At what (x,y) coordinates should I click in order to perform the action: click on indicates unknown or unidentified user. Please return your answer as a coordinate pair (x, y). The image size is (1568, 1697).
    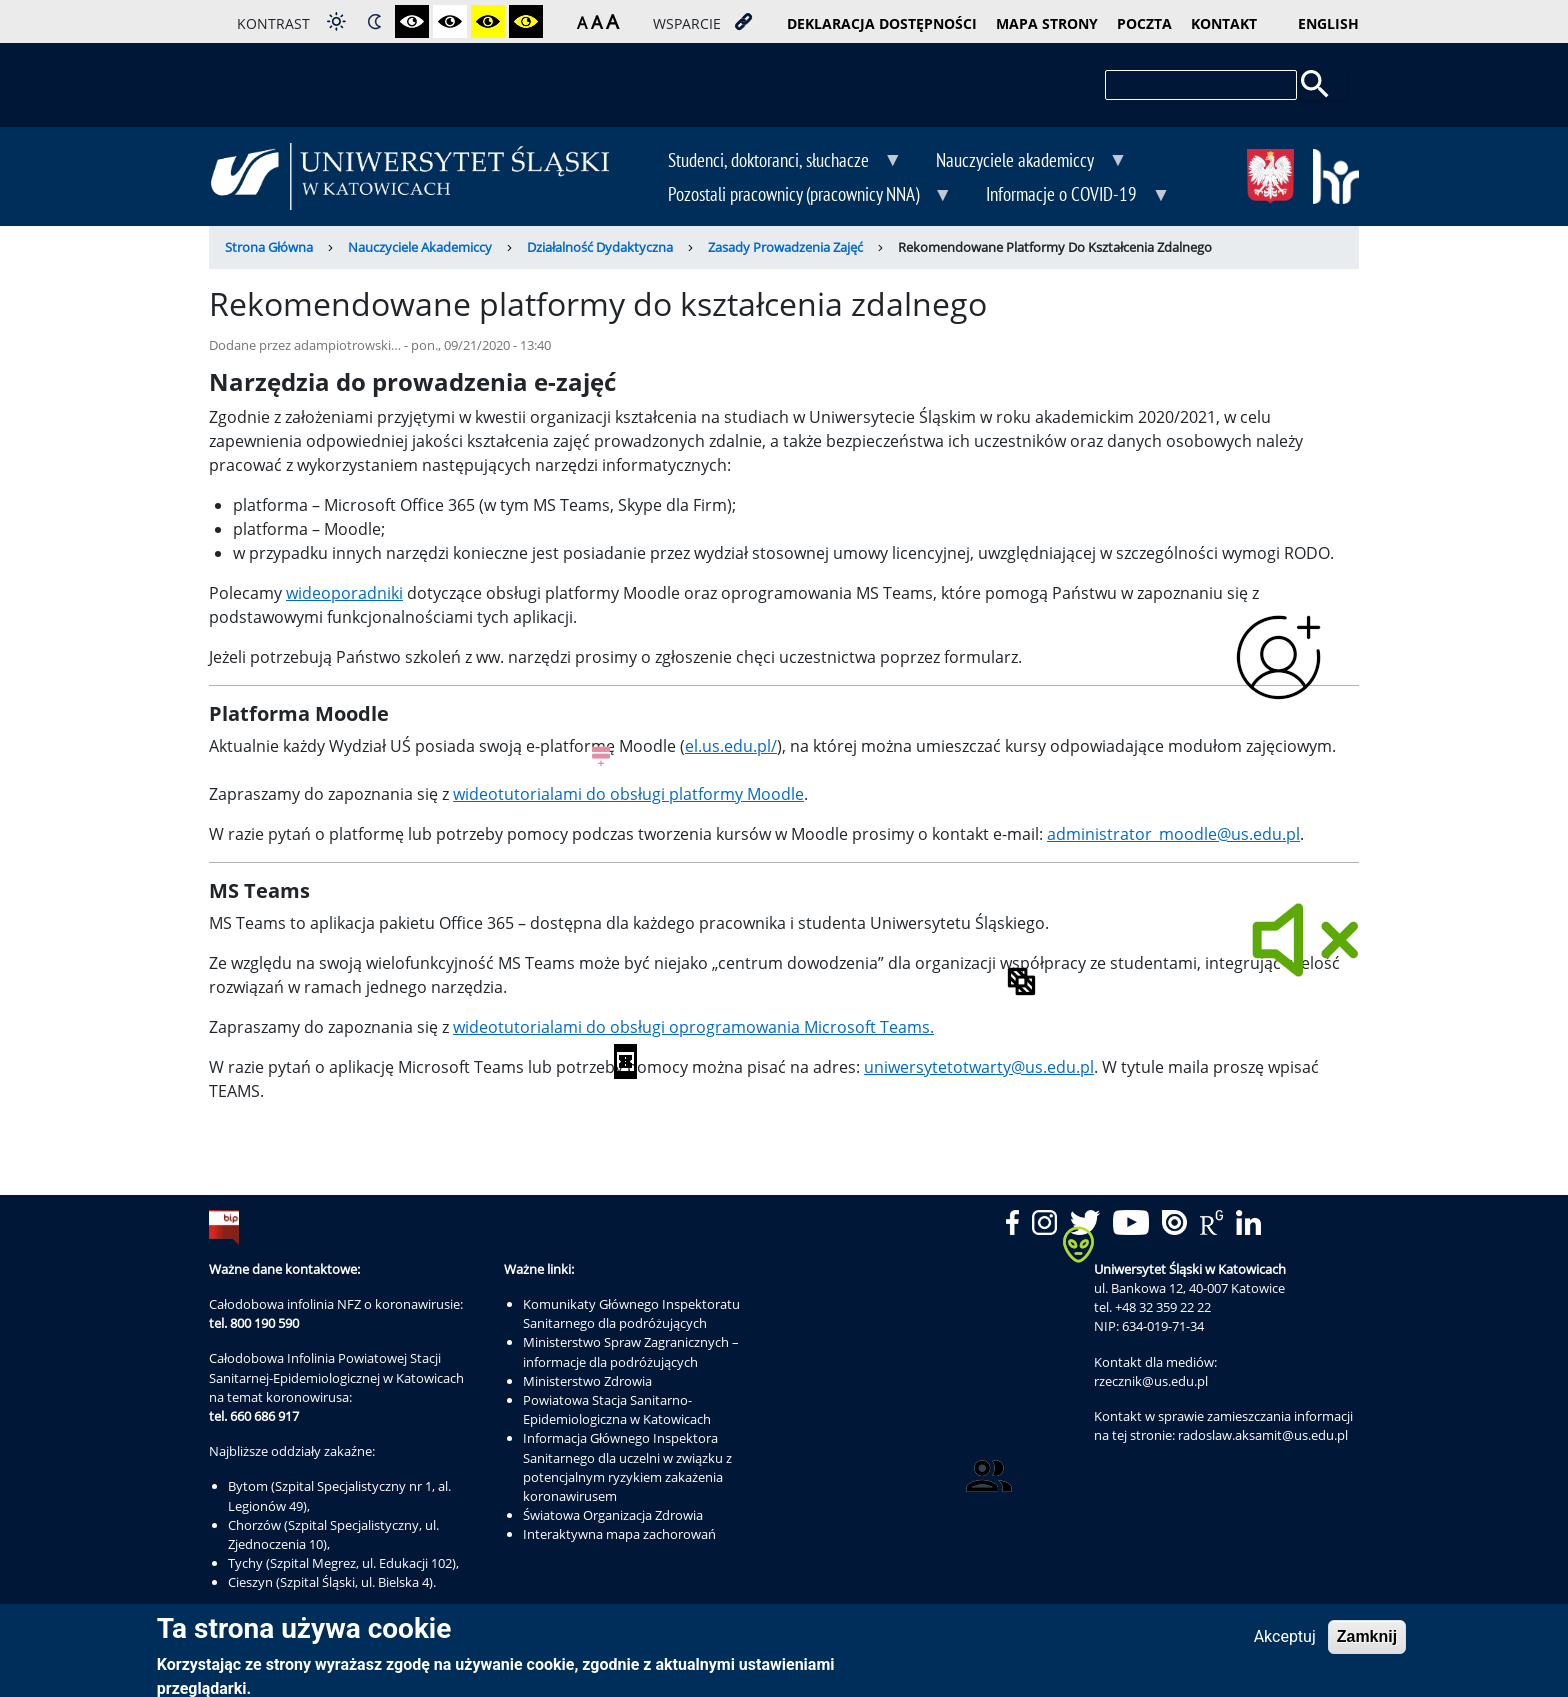
    Looking at the image, I should click on (1078, 1244).